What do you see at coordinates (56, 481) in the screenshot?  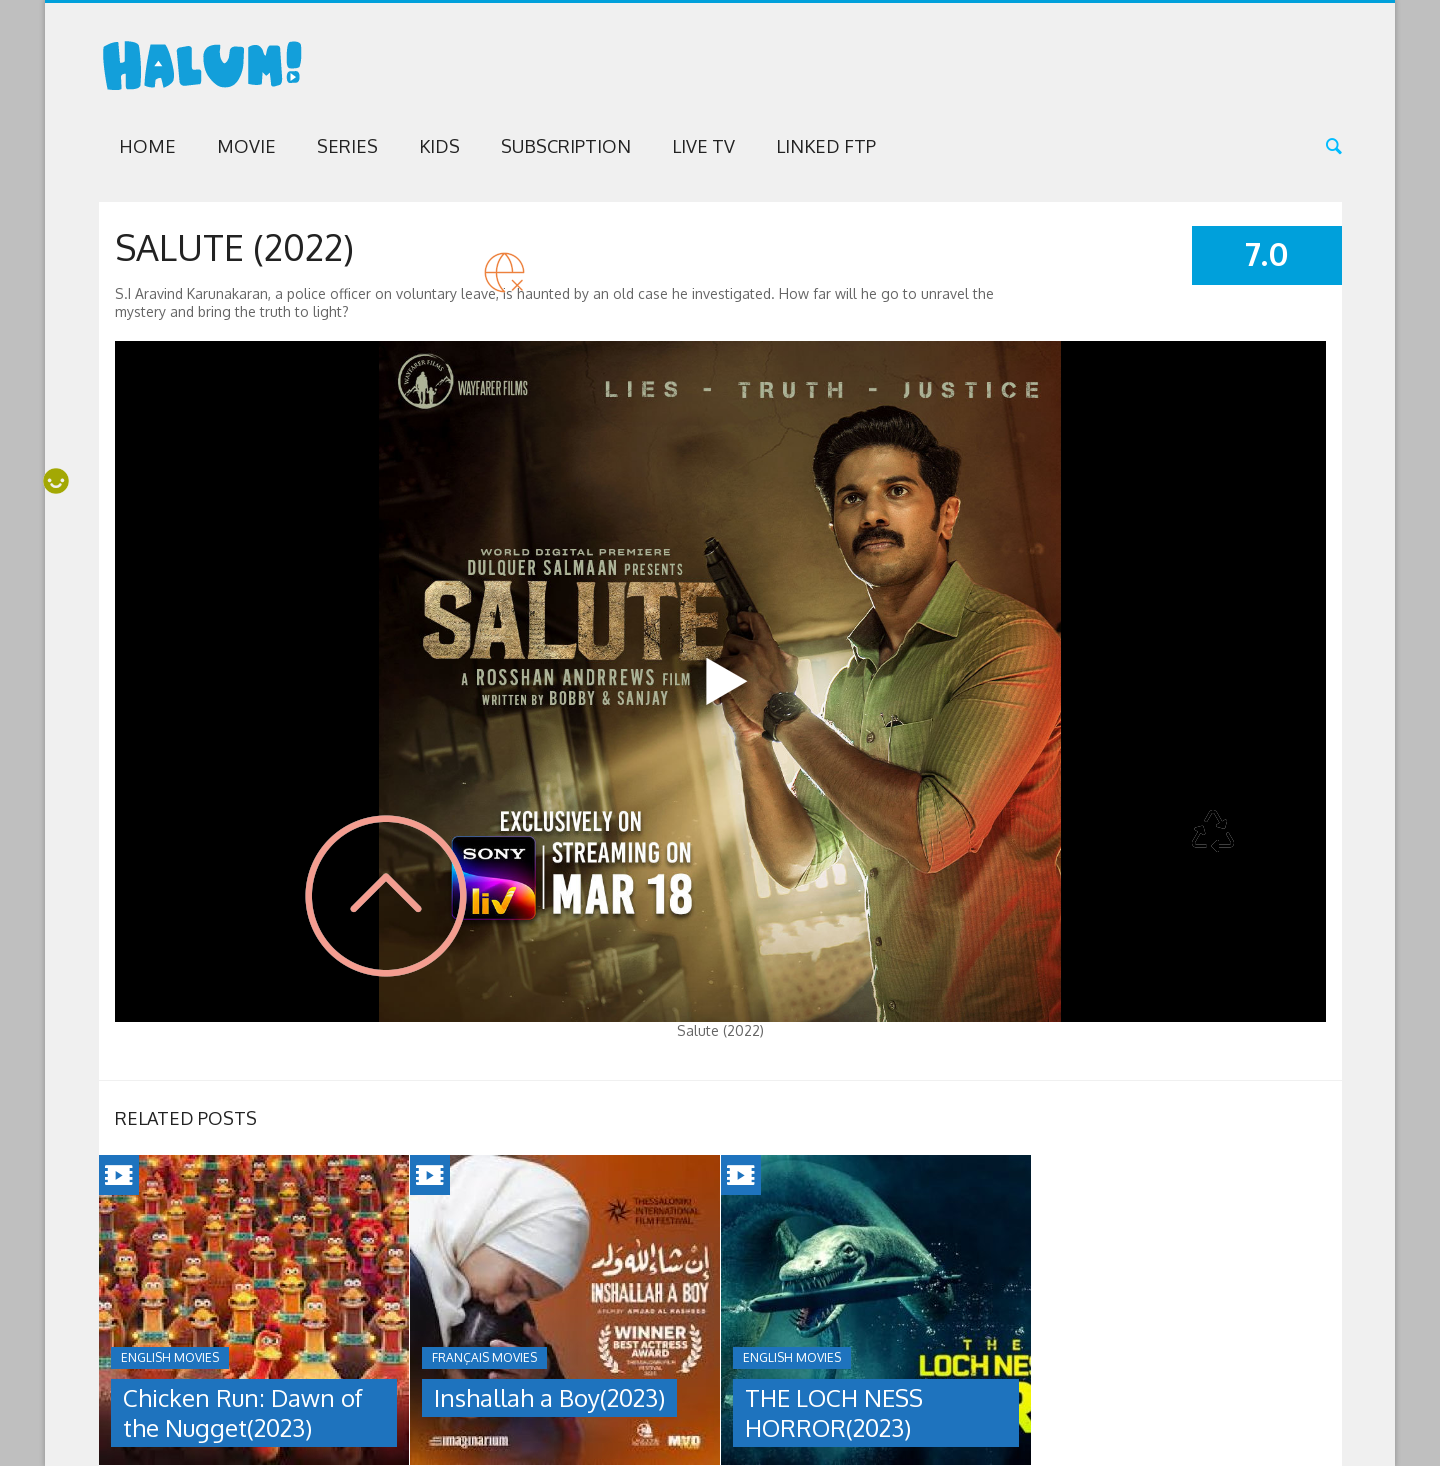 I see `open emoji picker` at bounding box center [56, 481].